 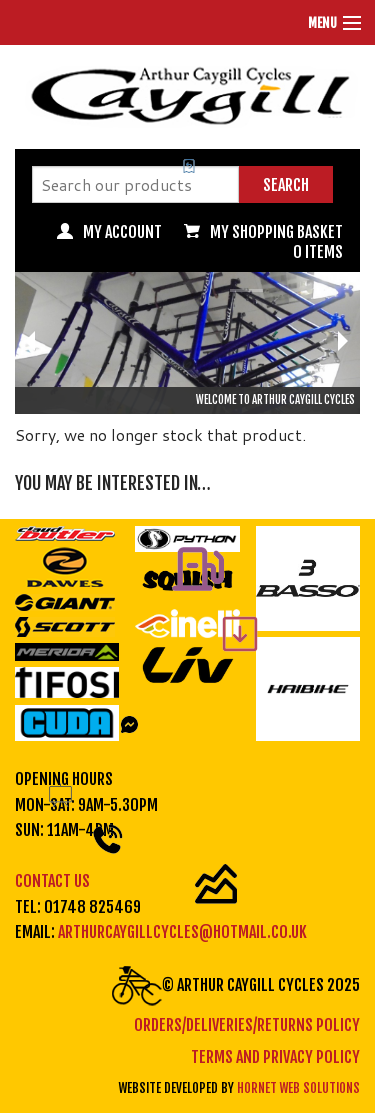 What do you see at coordinates (129, 724) in the screenshot?
I see `open facebook messenger` at bounding box center [129, 724].